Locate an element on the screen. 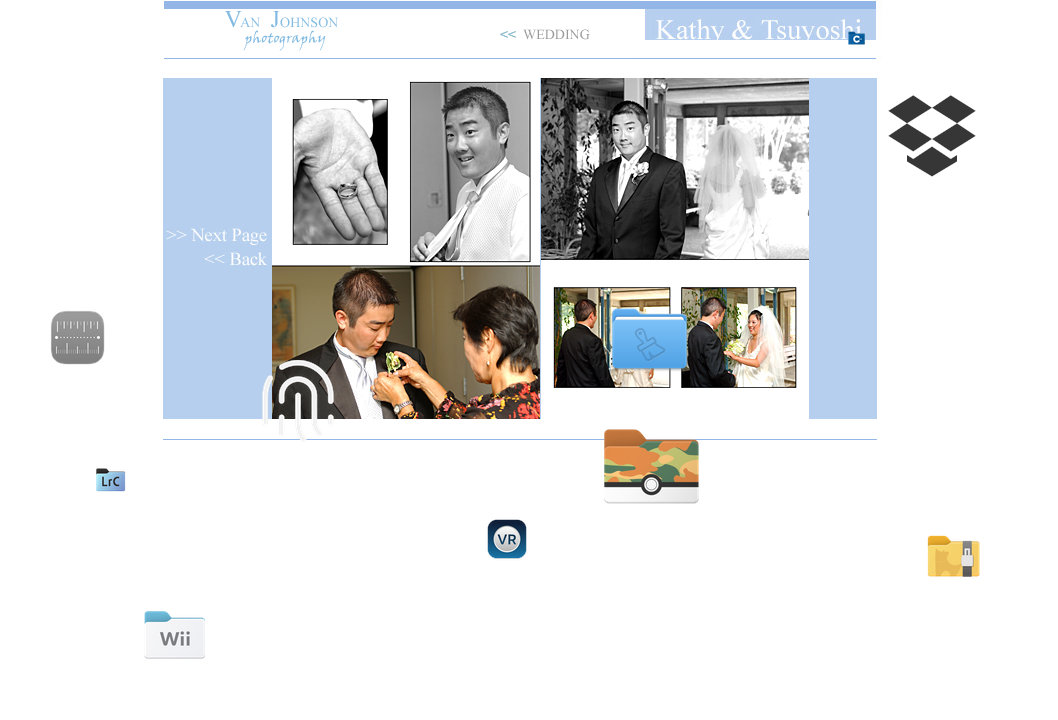  launch VR monitor application is located at coordinates (507, 539).